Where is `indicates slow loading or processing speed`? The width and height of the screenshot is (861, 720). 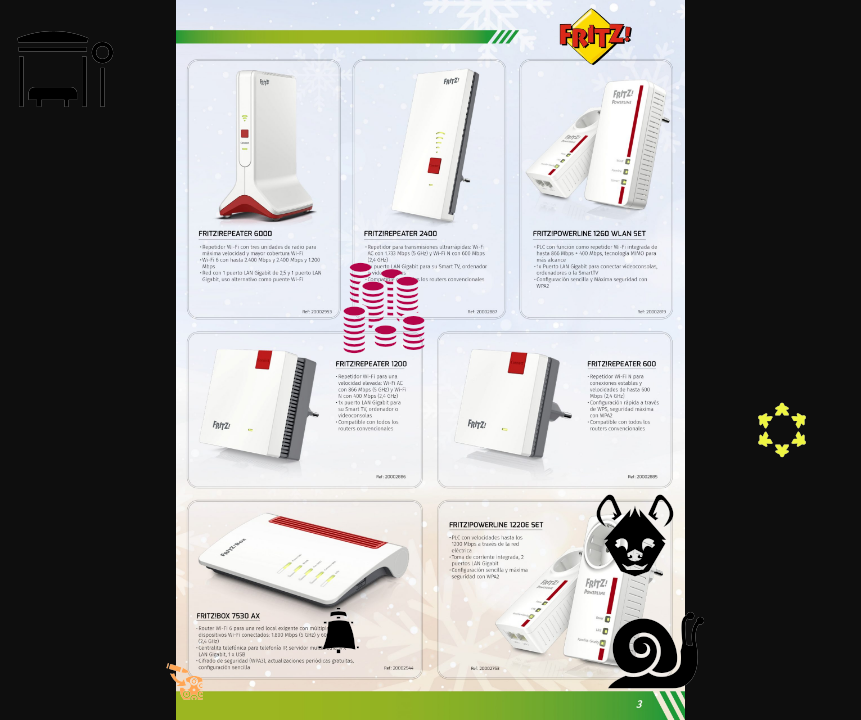 indicates slow loading or processing speed is located at coordinates (656, 649).